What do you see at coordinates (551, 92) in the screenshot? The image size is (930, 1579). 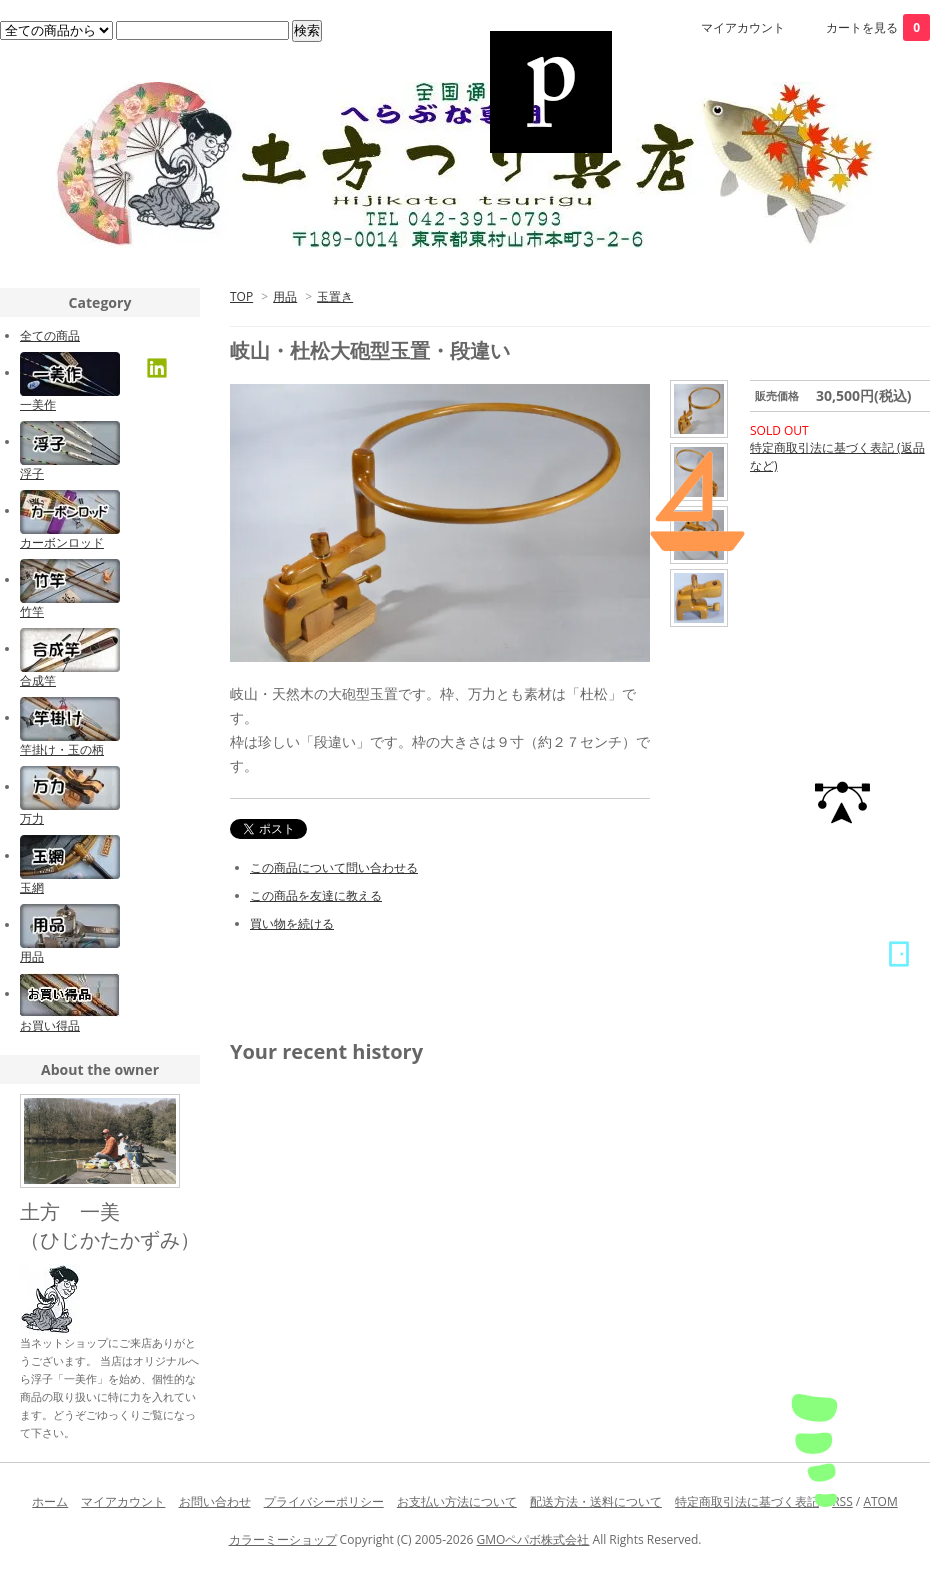 I see `link to Publons researcher profile` at bounding box center [551, 92].